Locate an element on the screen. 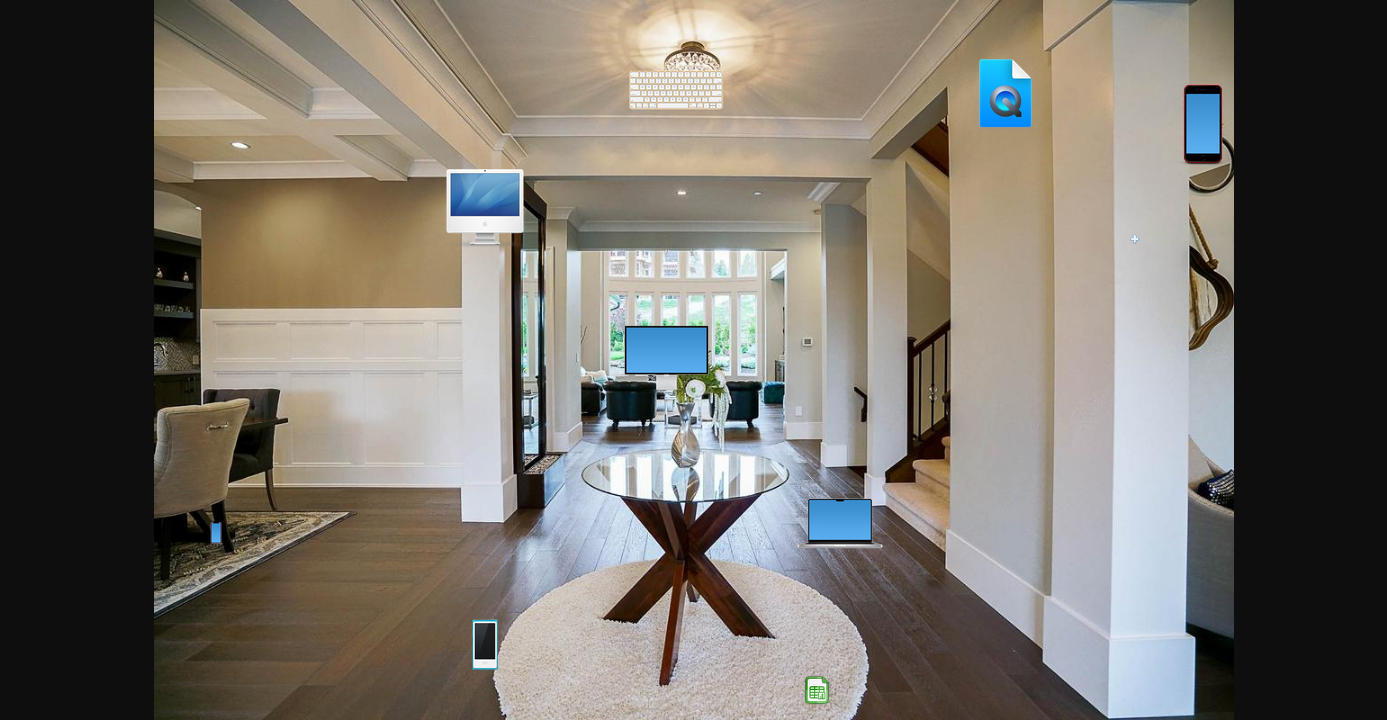 This screenshot has width=1387, height=720. apple magic keyboard with touch id in yellow is located at coordinates (676, 90).